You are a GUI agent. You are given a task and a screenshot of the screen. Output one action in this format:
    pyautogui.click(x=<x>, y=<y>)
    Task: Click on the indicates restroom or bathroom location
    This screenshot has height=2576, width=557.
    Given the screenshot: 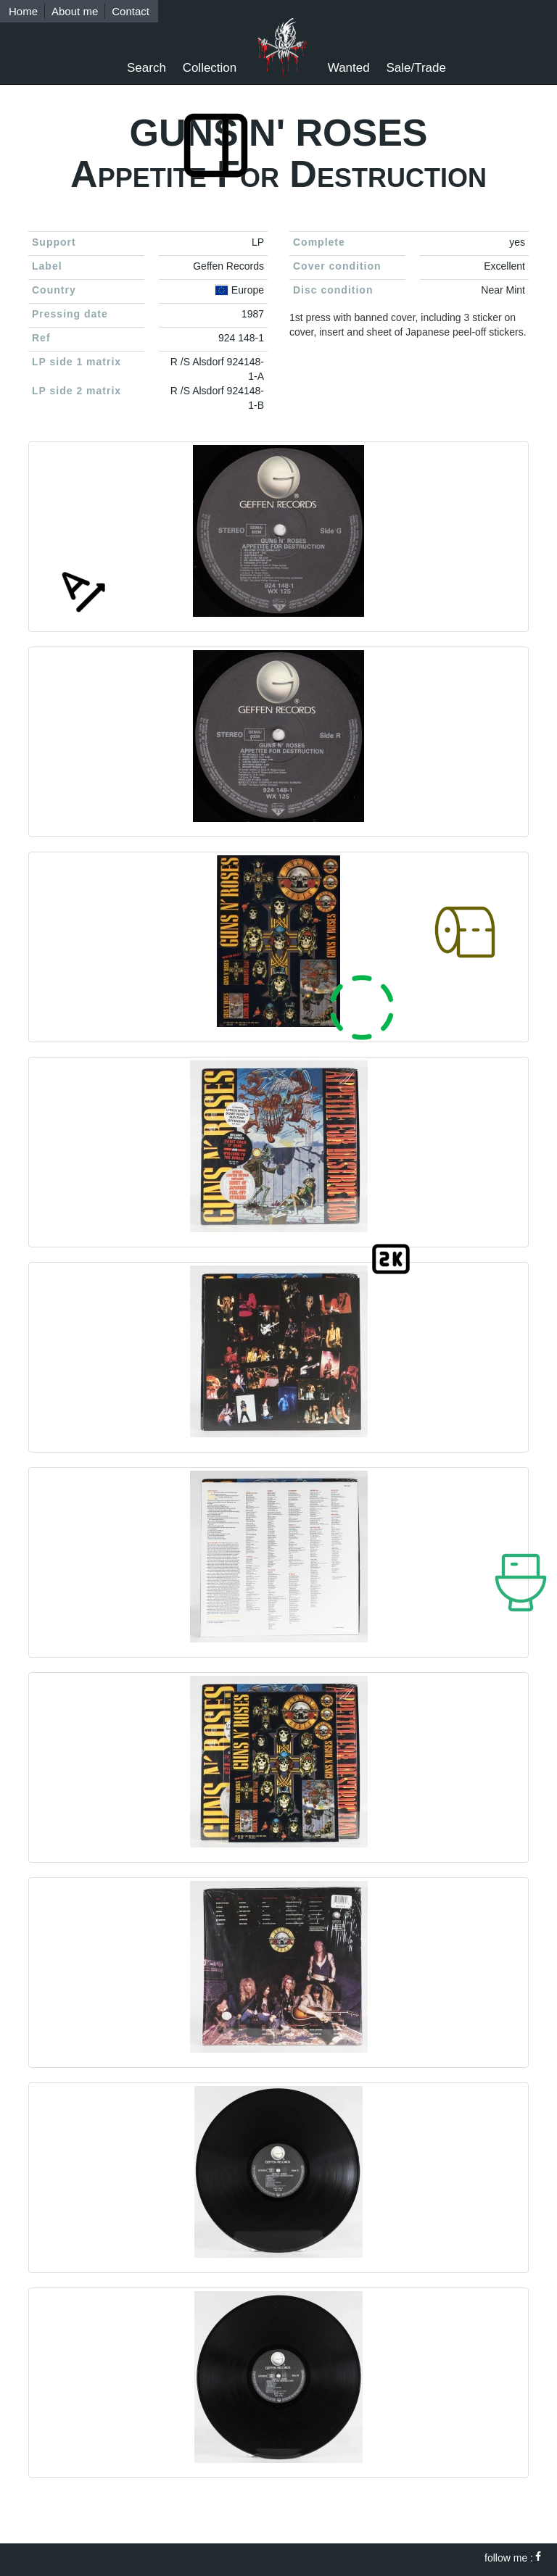 What is the action you would take?
    pyautogui.click(x=521, y=1582)
    